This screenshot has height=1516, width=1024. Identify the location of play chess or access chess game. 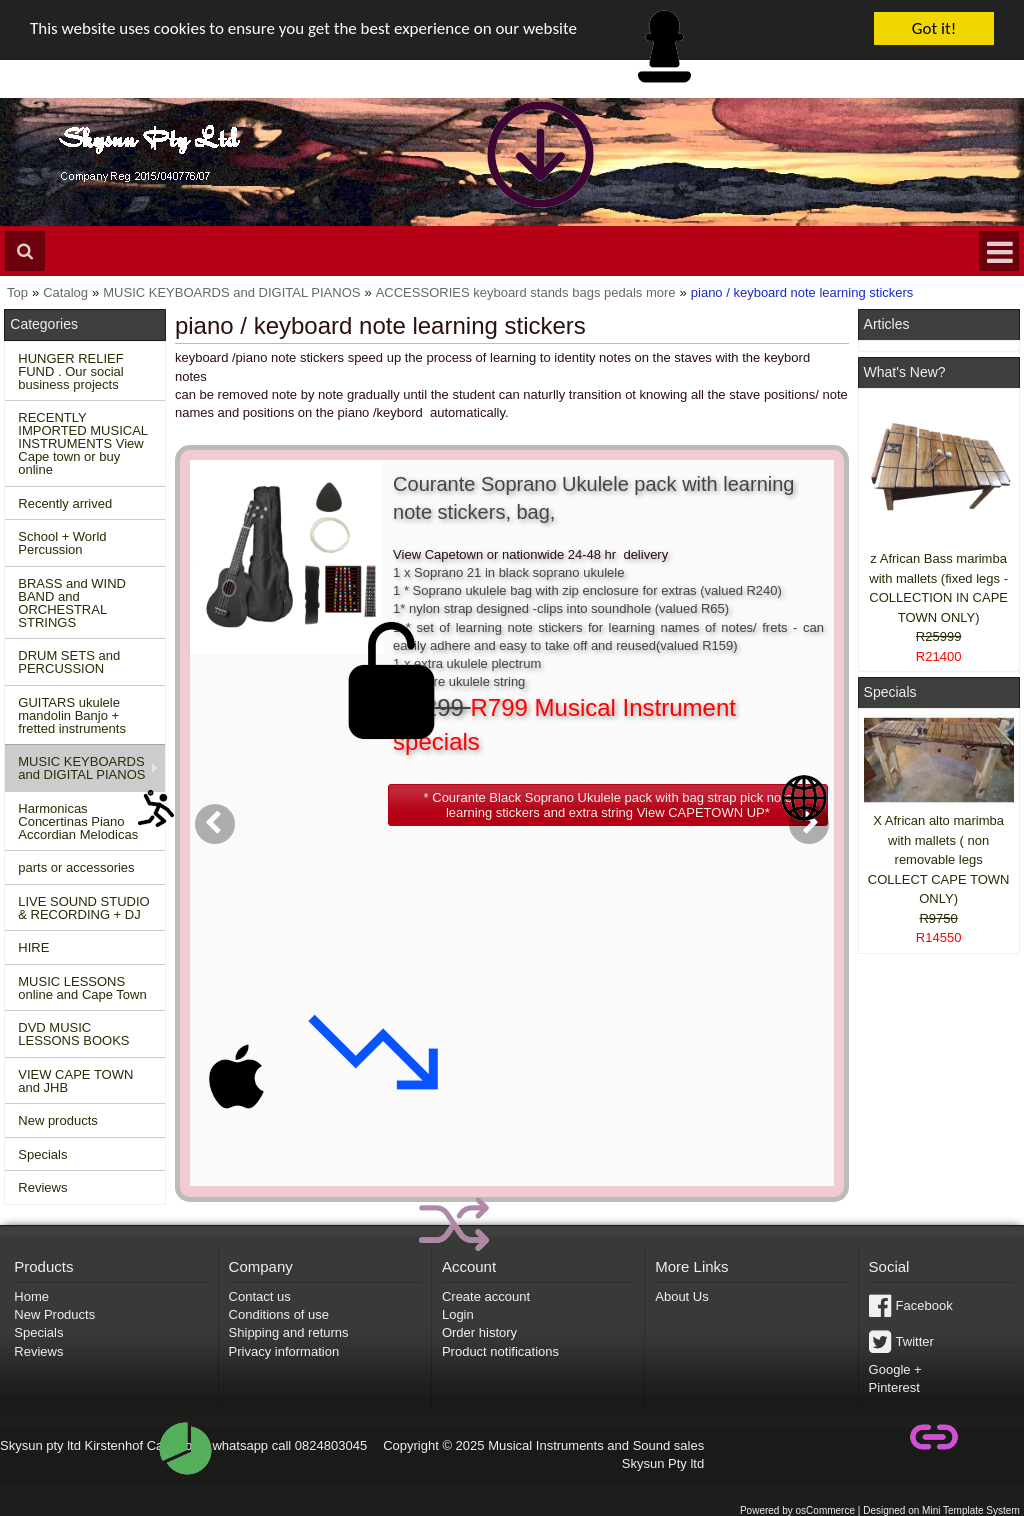
(664, 48).